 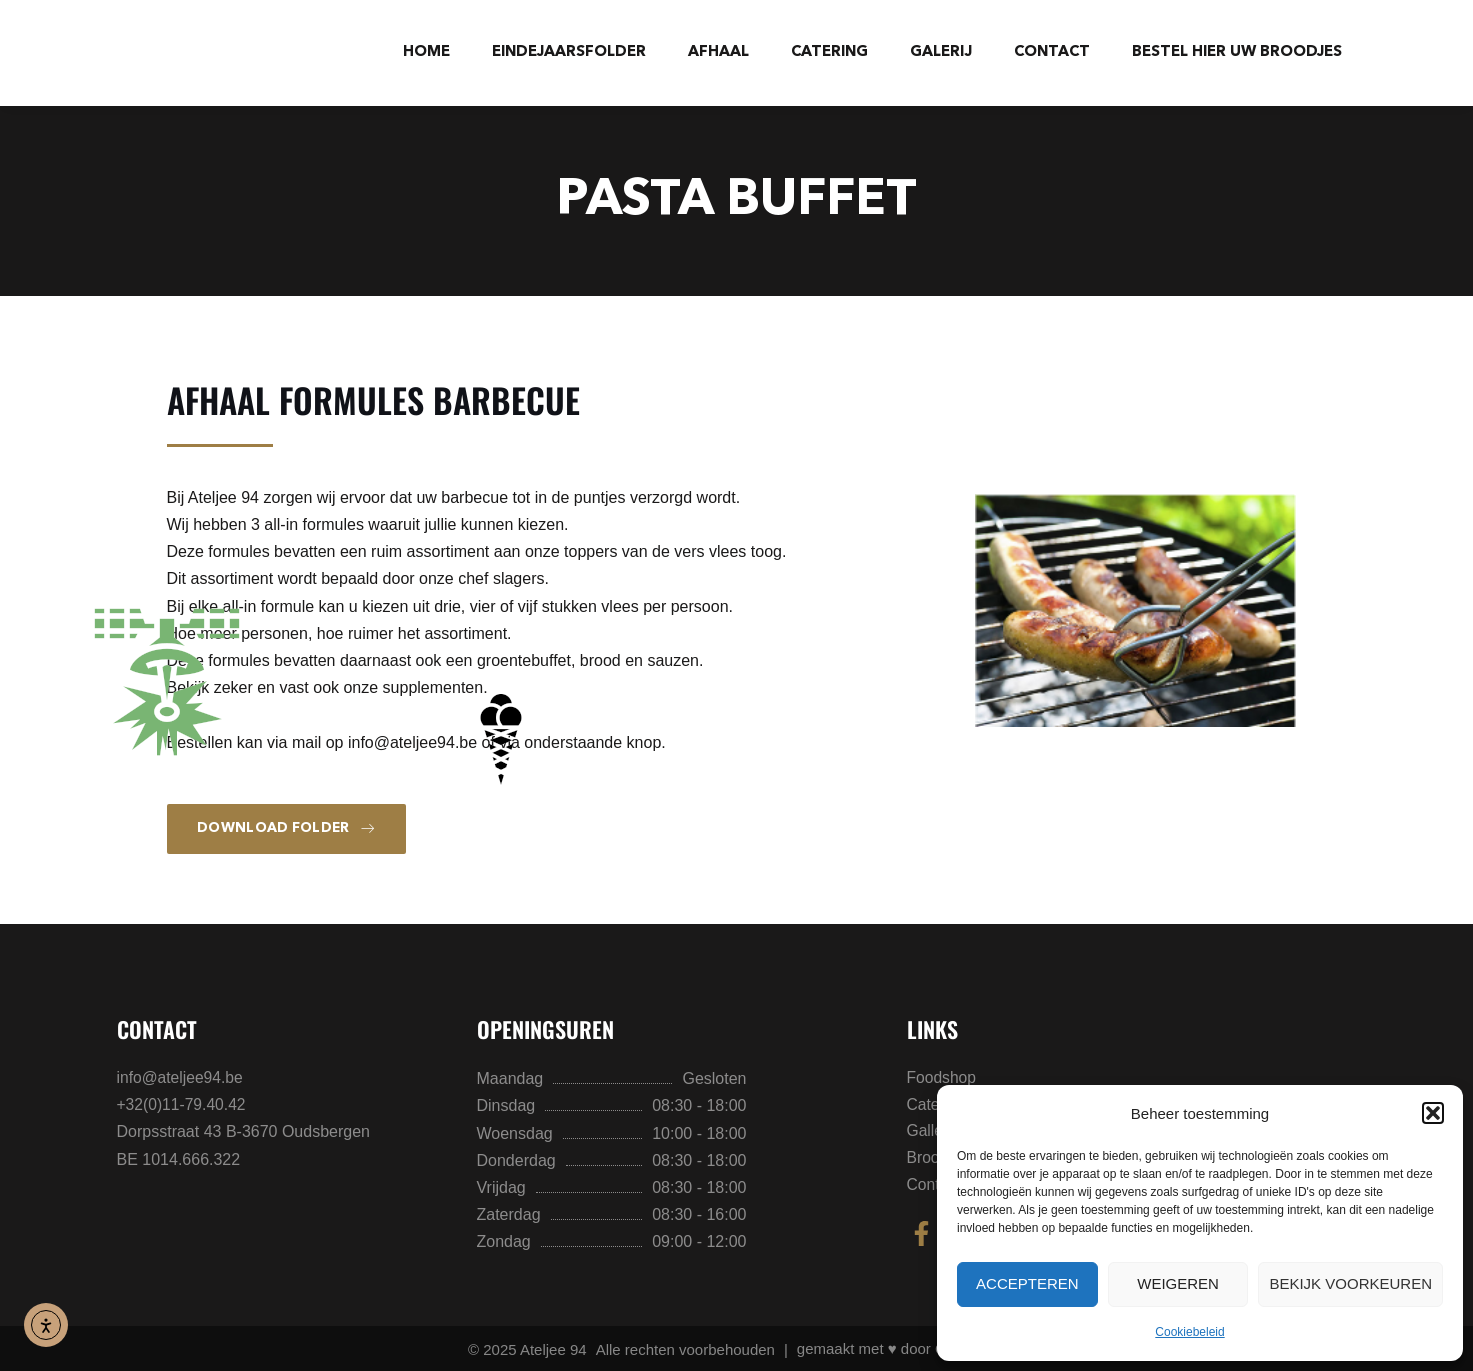 What do you see at coordinates (167, 681) in the screenshot?
I see `access satellite communication features` at bounding box center [167, 681].